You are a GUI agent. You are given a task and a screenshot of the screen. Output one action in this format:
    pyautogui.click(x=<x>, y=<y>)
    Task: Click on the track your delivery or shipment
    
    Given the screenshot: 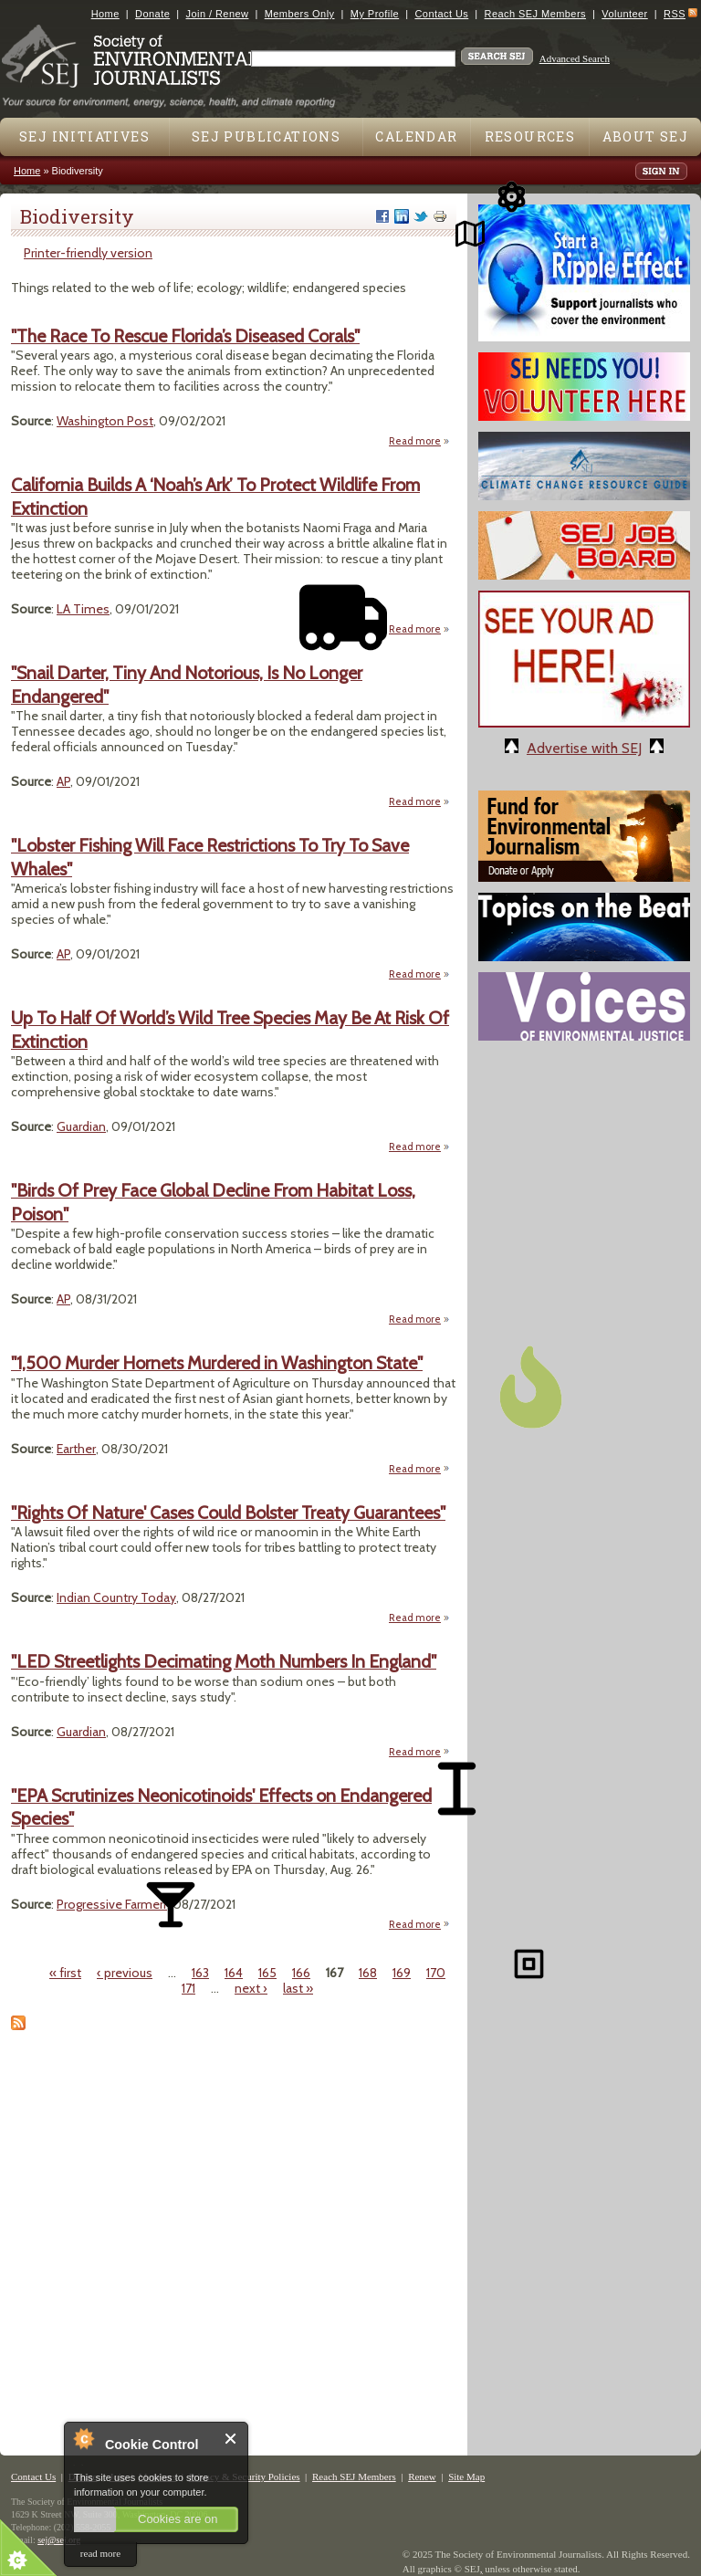 What is the action you would take?
    pyautogui.click(x=343, y=615)
    